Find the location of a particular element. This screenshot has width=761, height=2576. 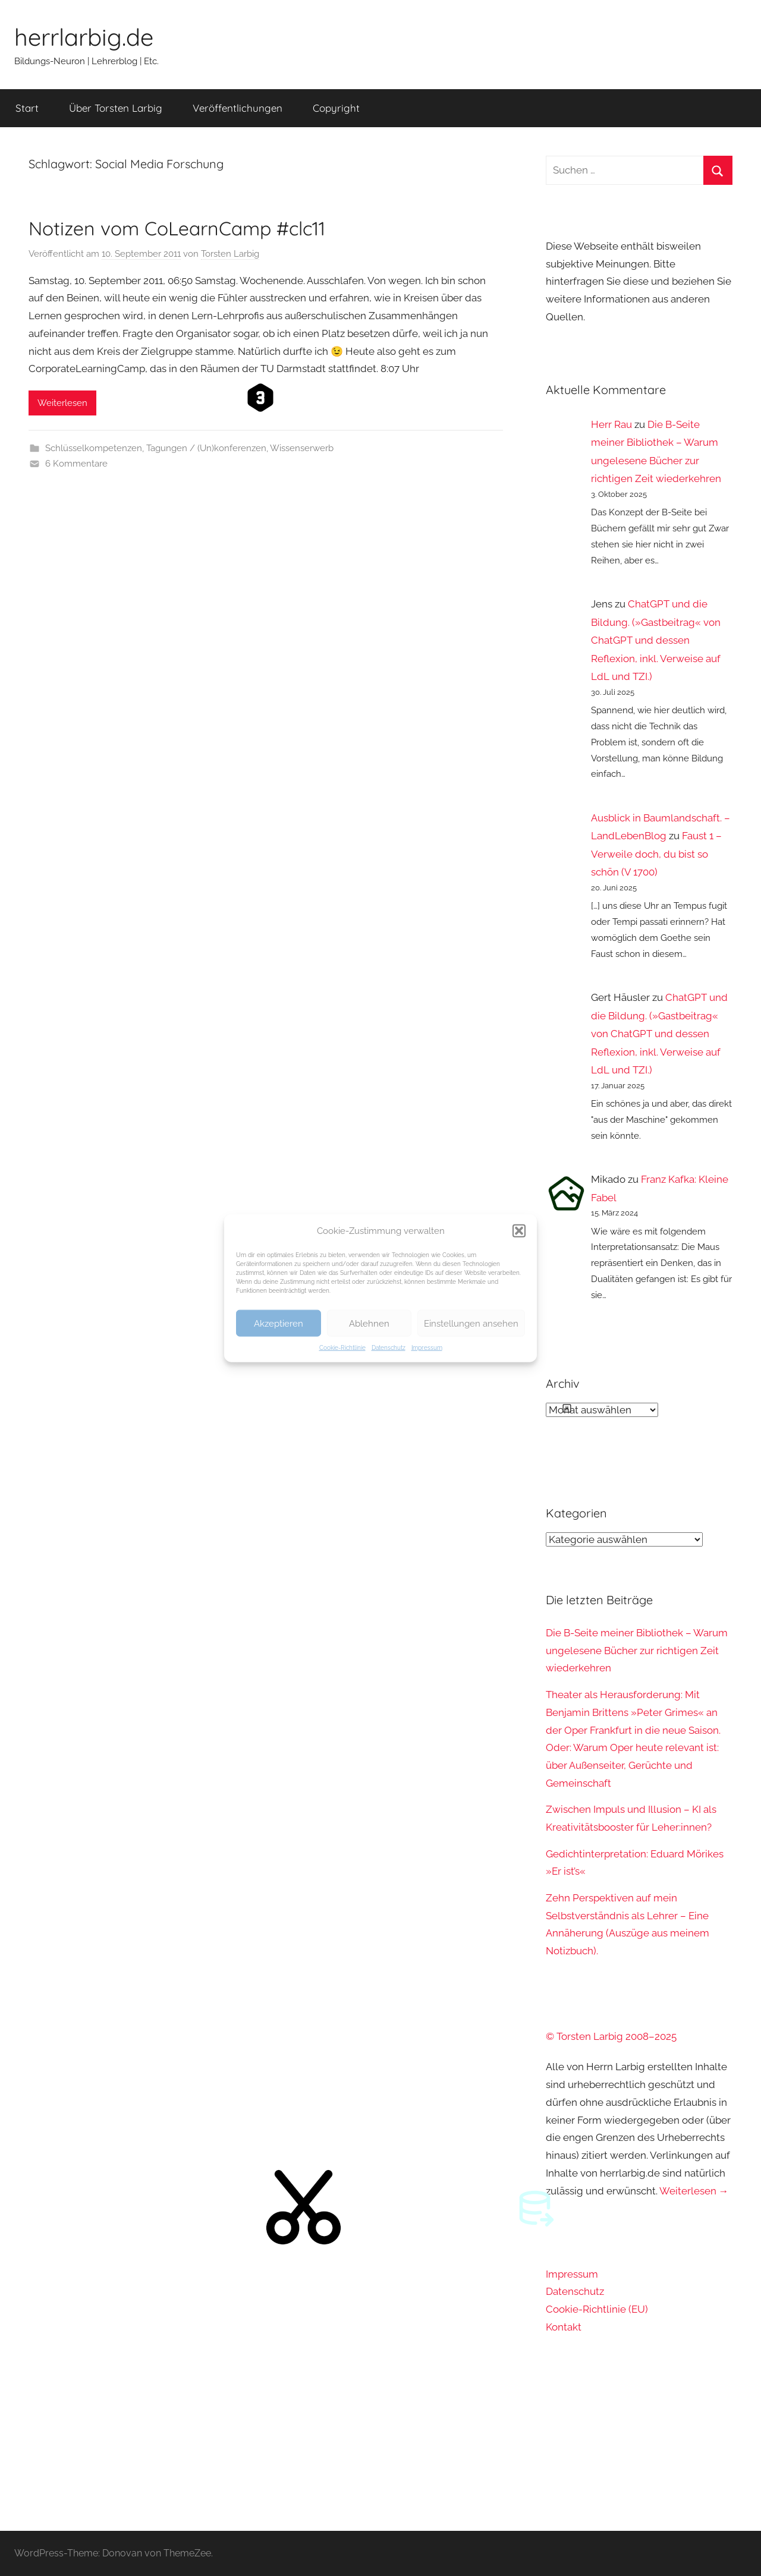

find nearby hospitals or medical facilities is located at coordinates (567, 1408).